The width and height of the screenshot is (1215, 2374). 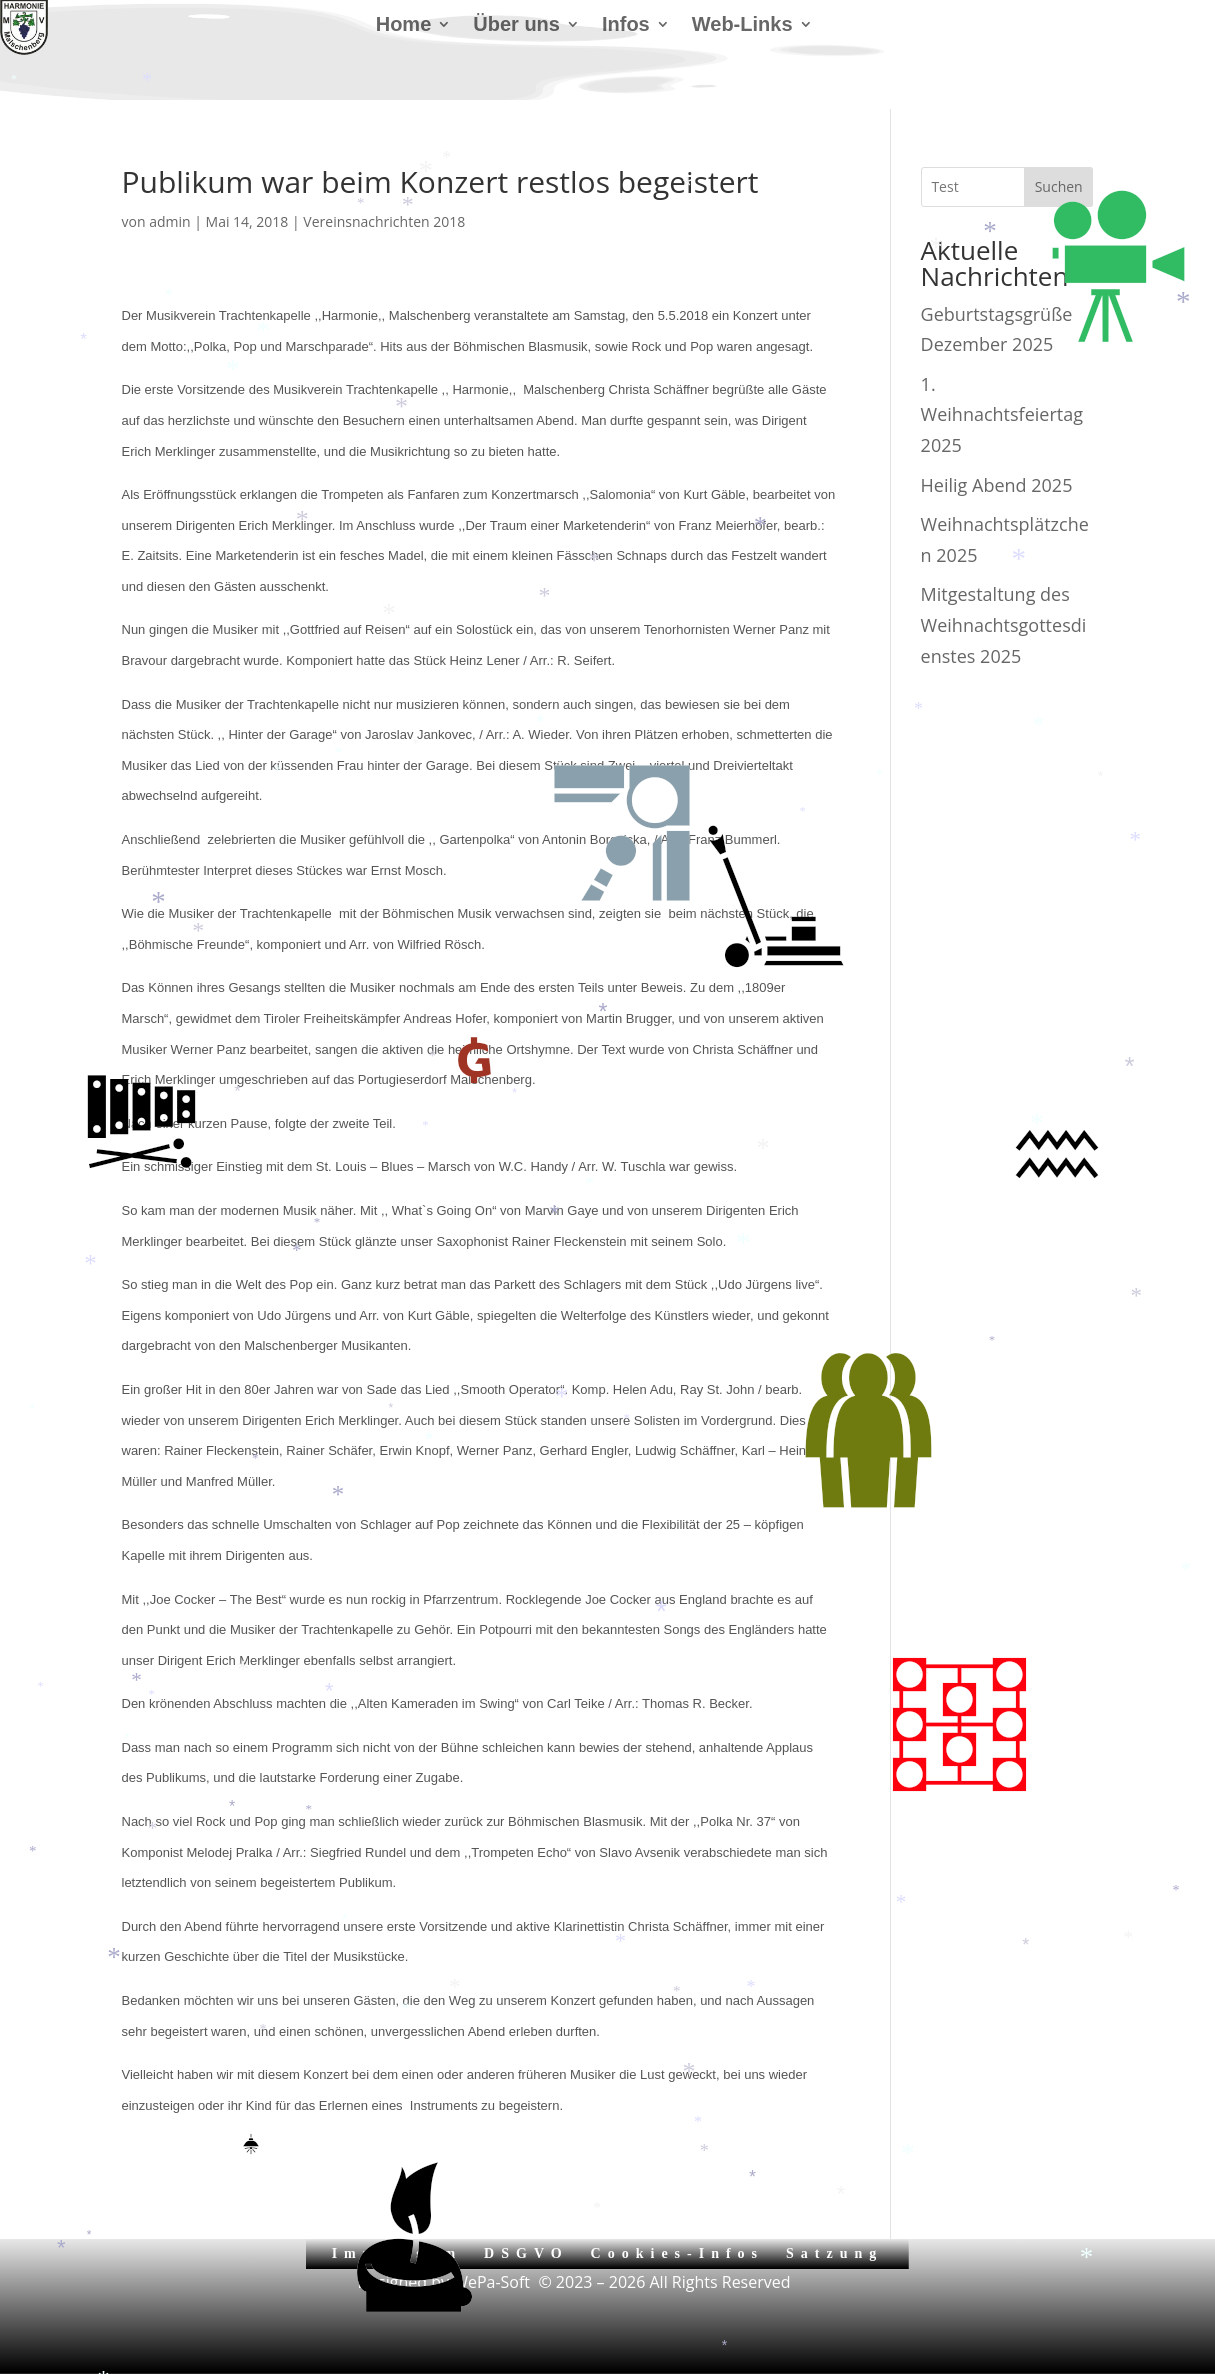 I want to click on indicates a lit candle or flame feature, so click(x=413, y=2238).